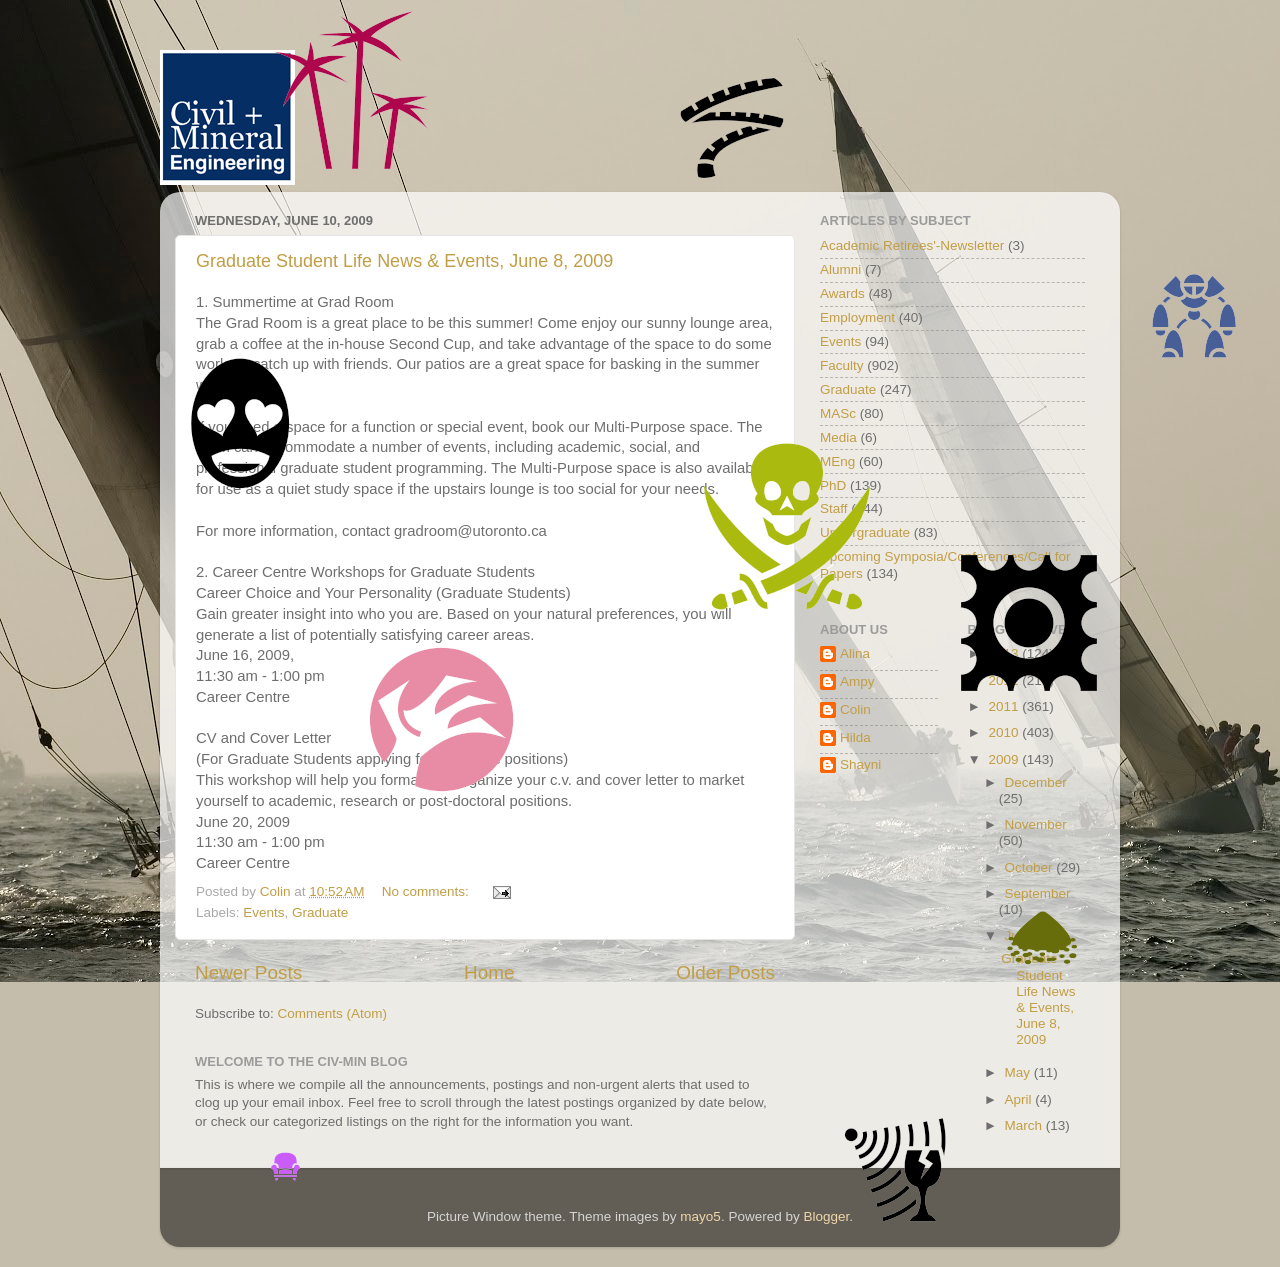  Describe the element at coordinates (1042, 938) in the screenshot. I see `indicates powder or granular material in inventory` at that location.